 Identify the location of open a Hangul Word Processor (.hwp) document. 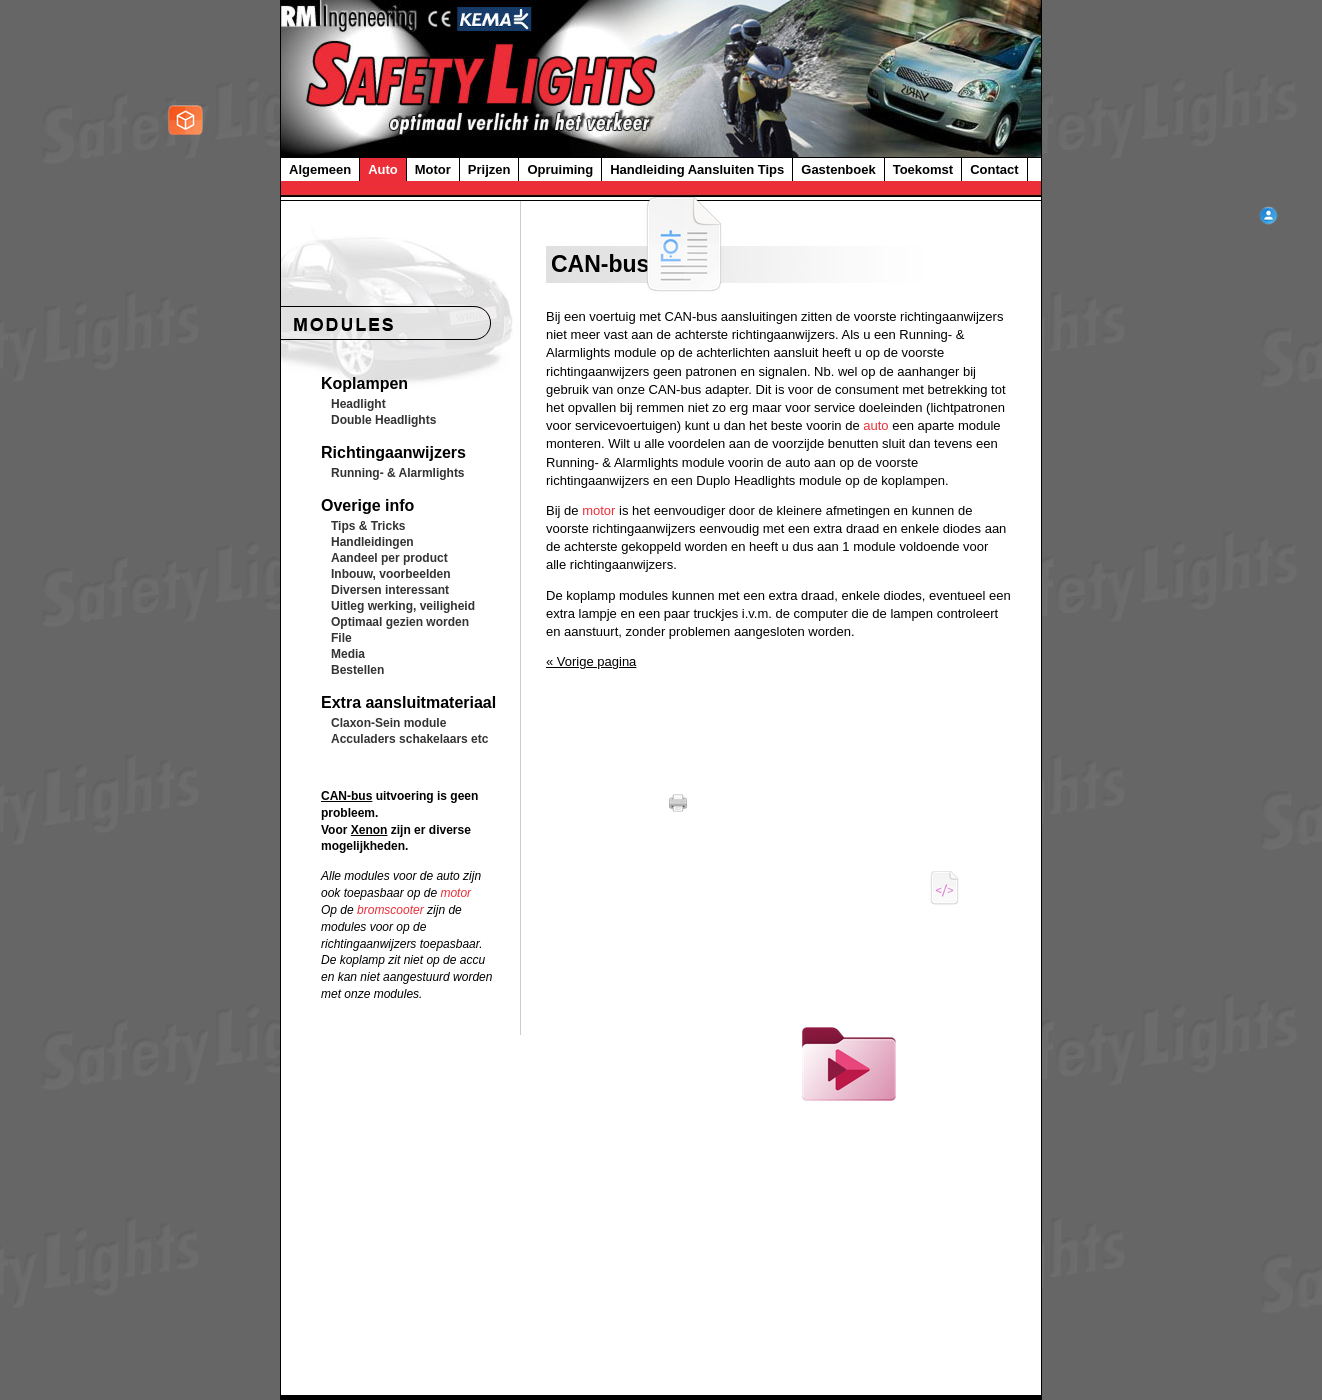
(684, 244).